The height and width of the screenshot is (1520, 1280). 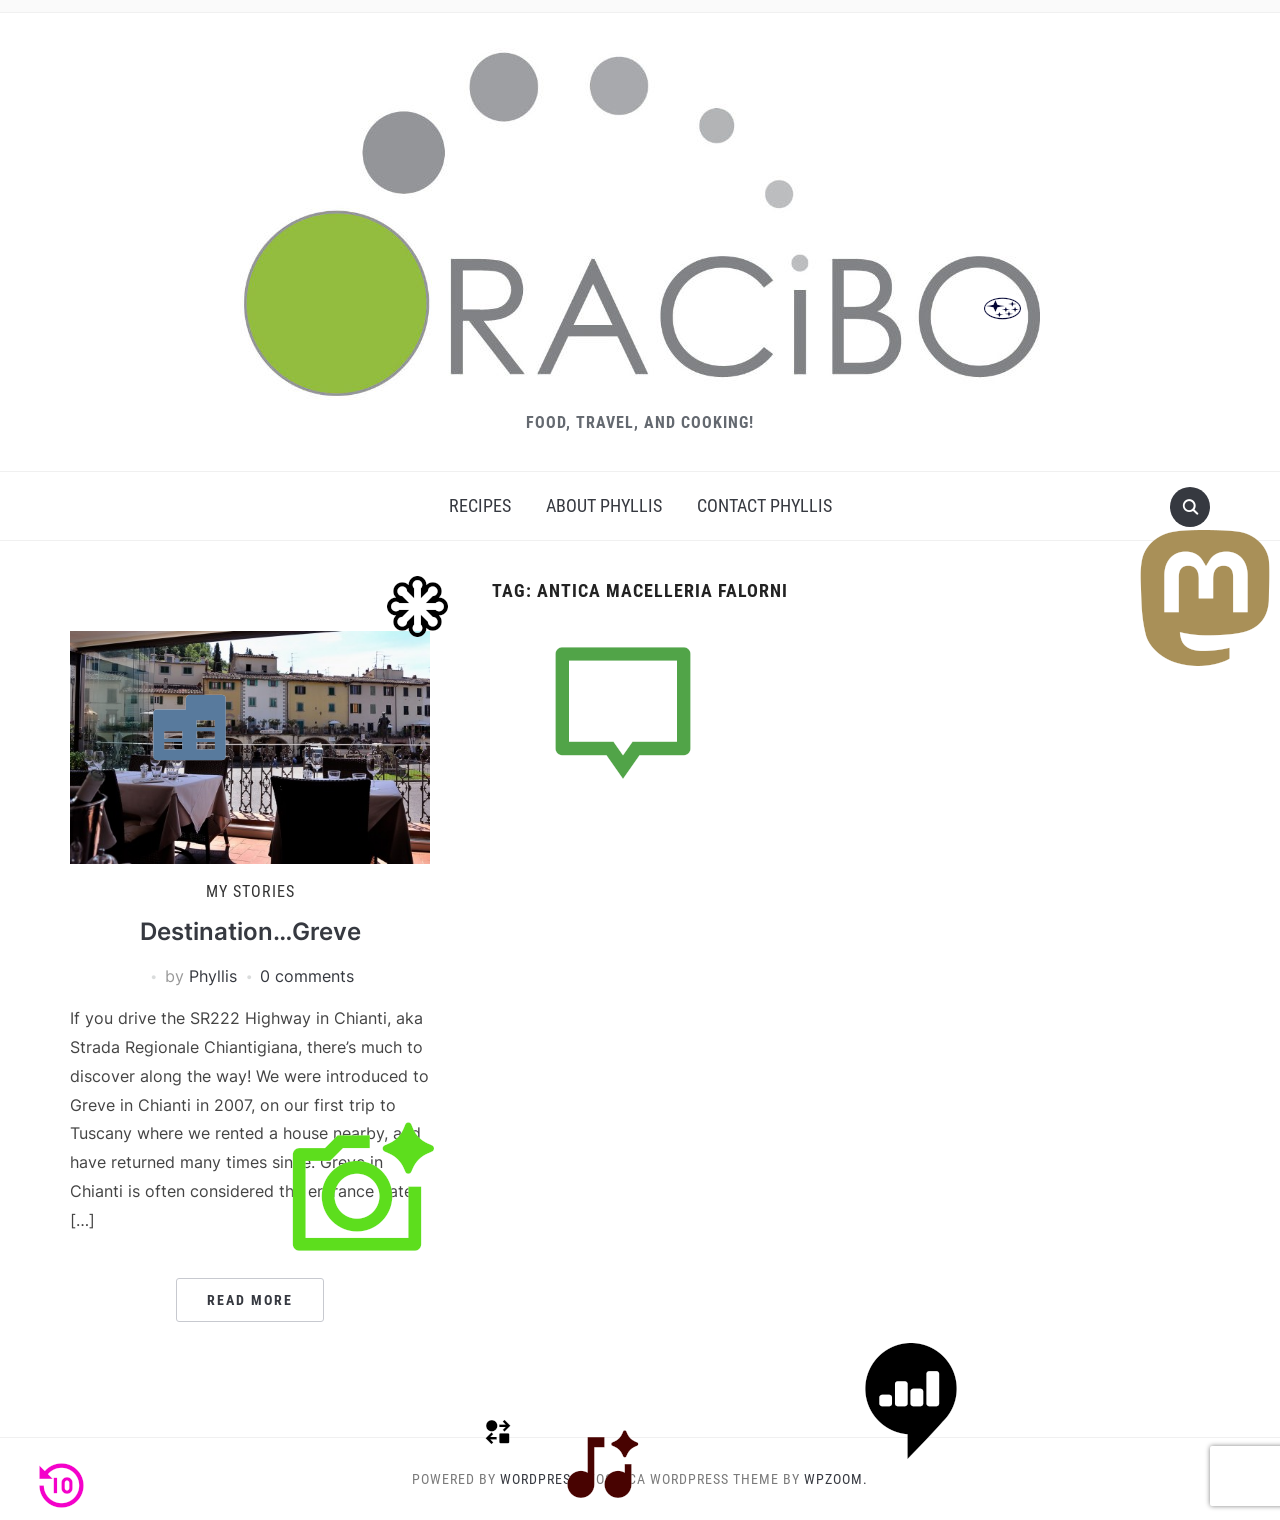 What do you see at coordinates (417, 606) in the screenshot?
I see `svg file format indicator` at bounding box center [417, 606].